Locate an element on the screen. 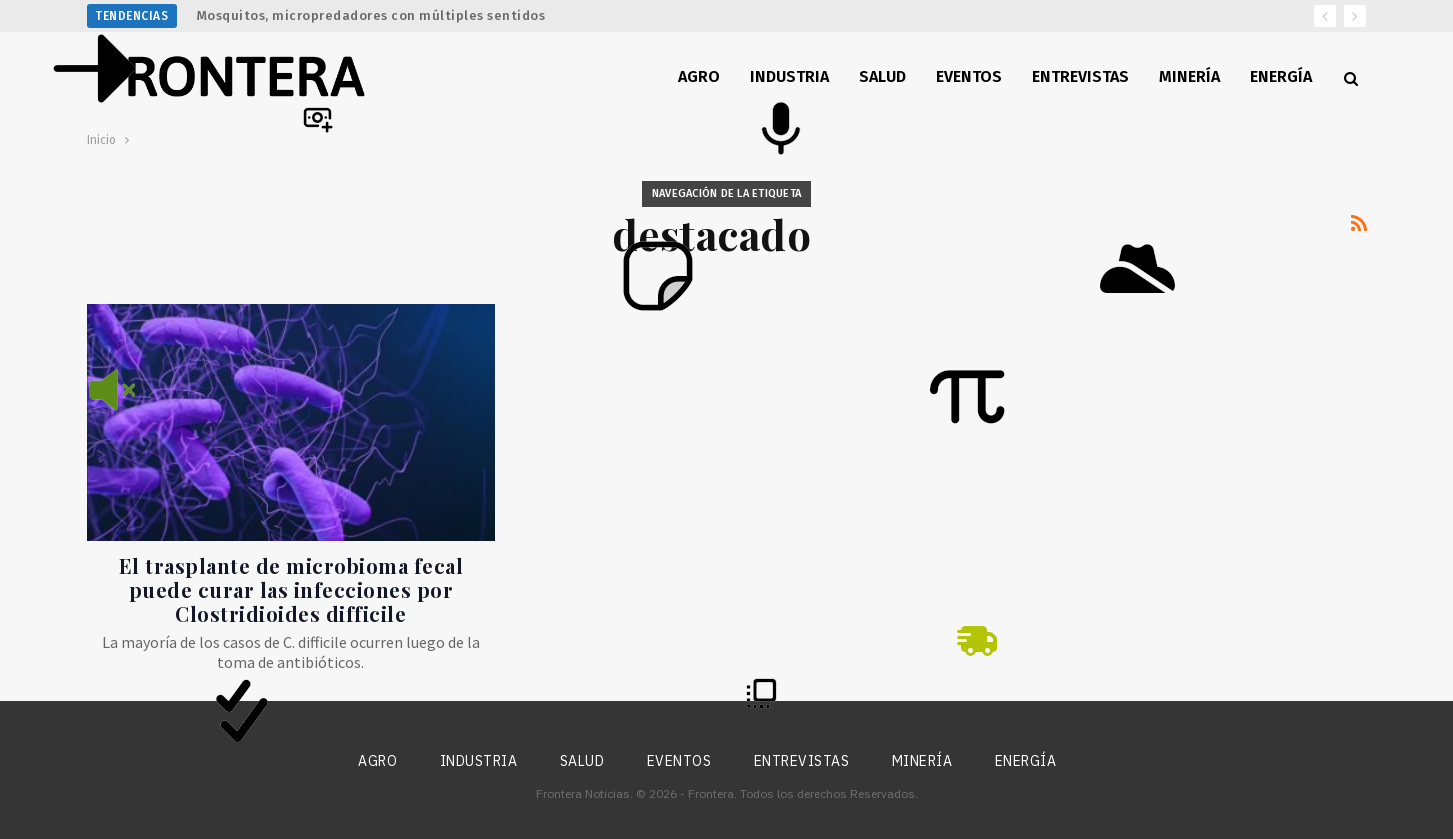 This screenshot has width=1453, height=839. indicates express or fast shipping is located at coordinates (977, 640).